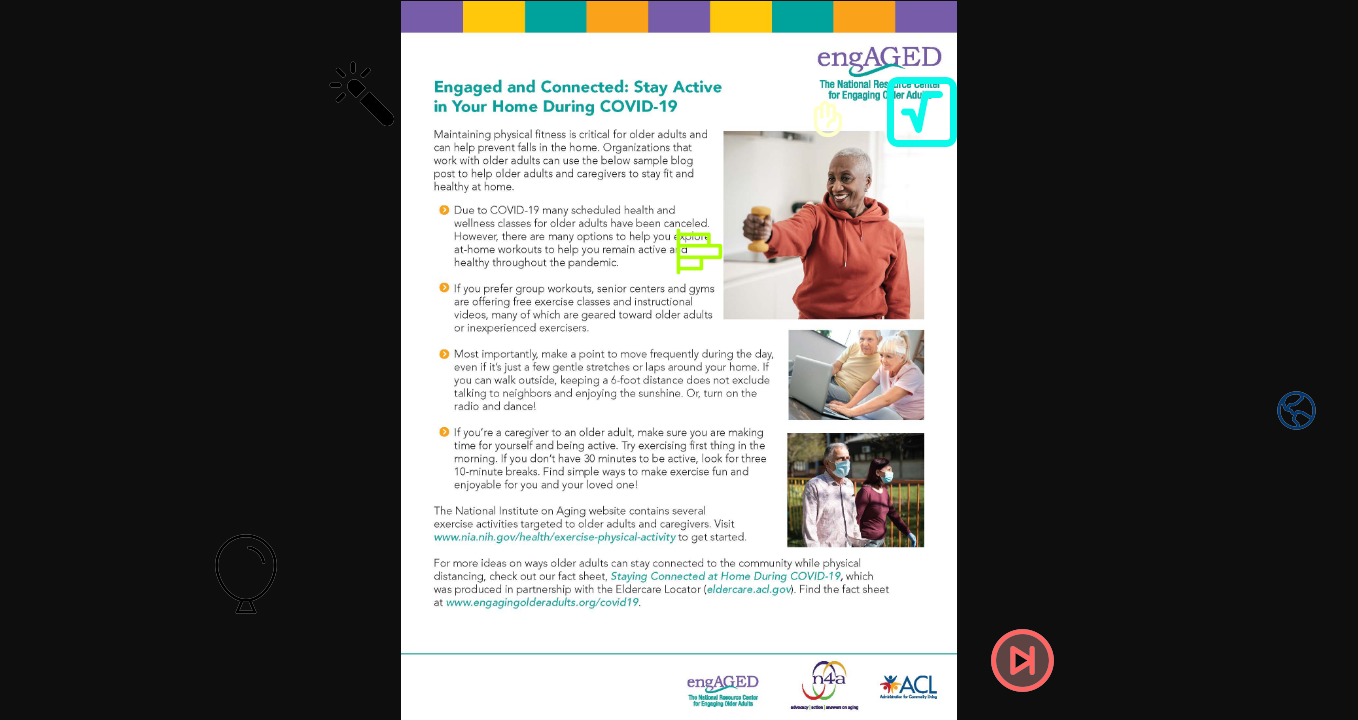 The image size is (1358, 720). I want to click on indicates a celebration or birthday event, so click(246, 574).